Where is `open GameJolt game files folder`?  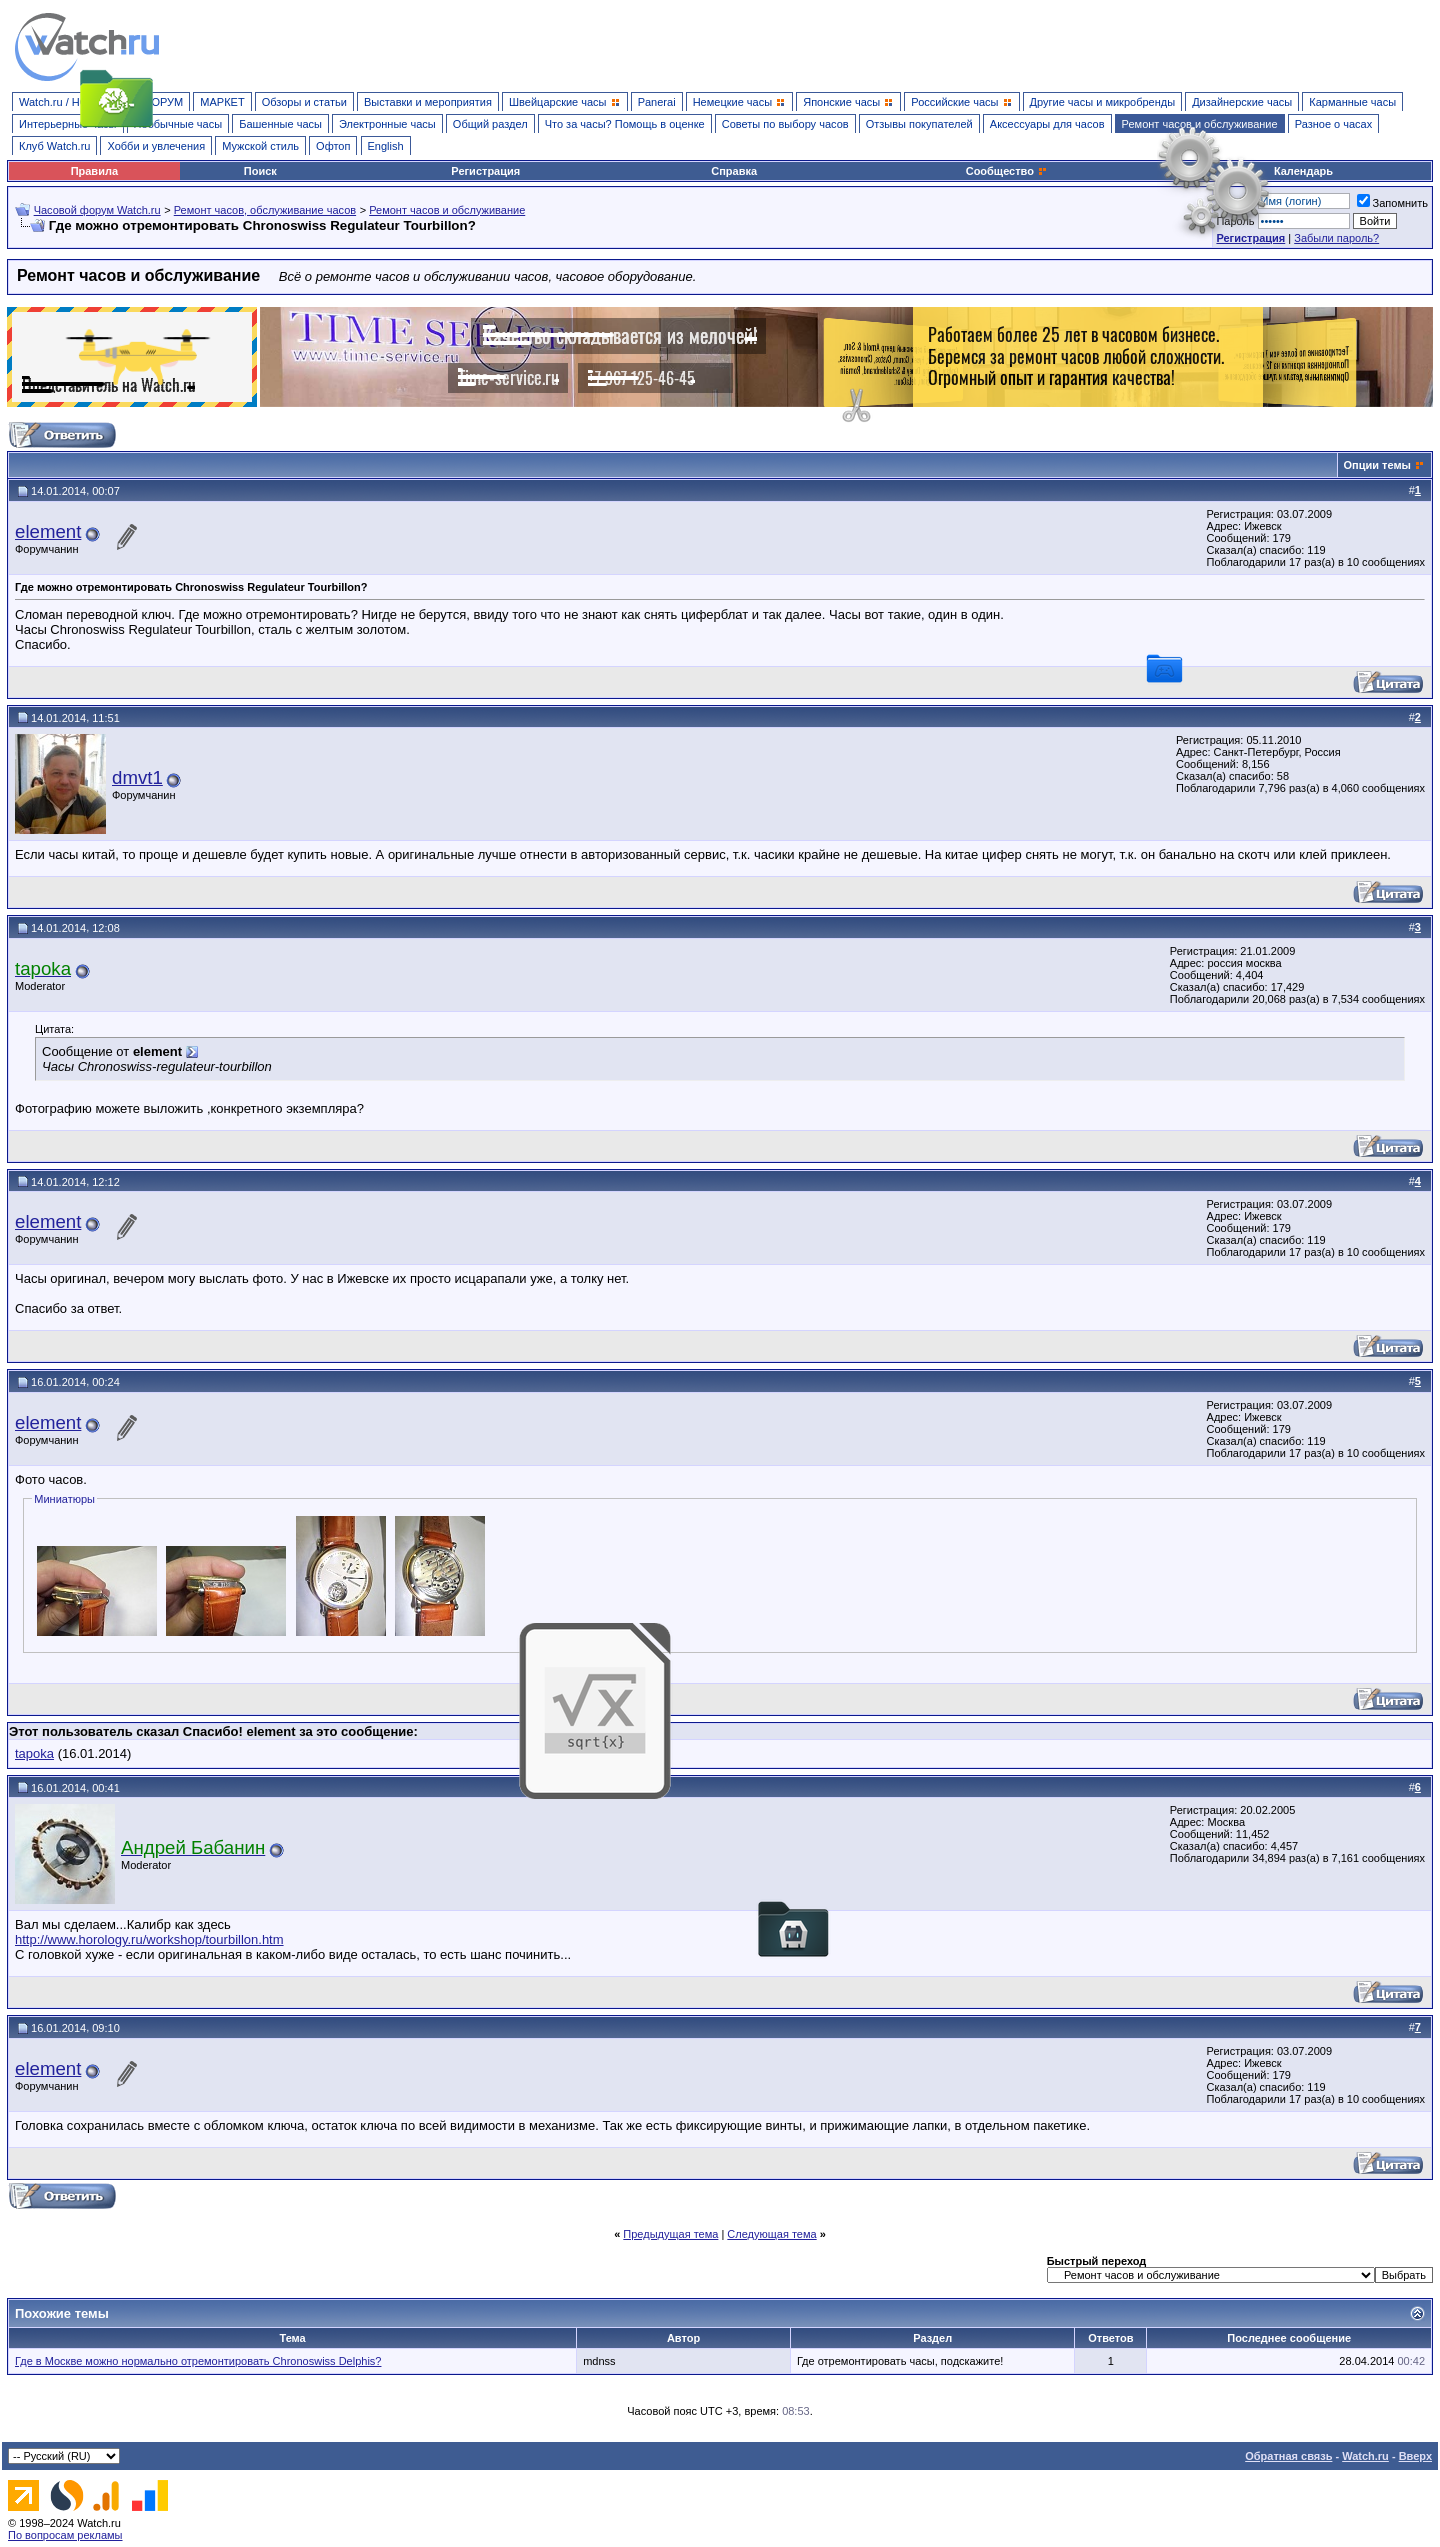 open GameJolt game files folder is located at coordinates (116, 100).